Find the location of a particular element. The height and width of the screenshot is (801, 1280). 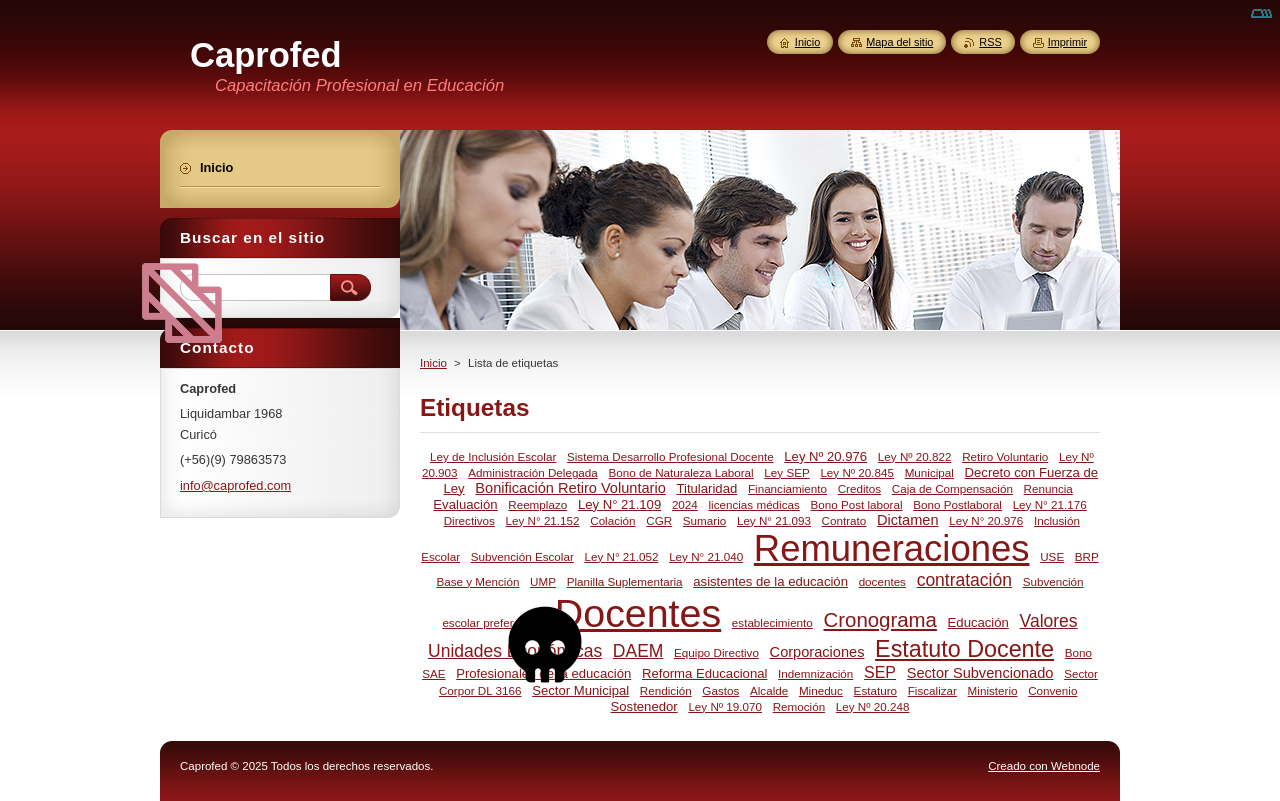

access sailing or boating features is located at coordinates (830, 276).